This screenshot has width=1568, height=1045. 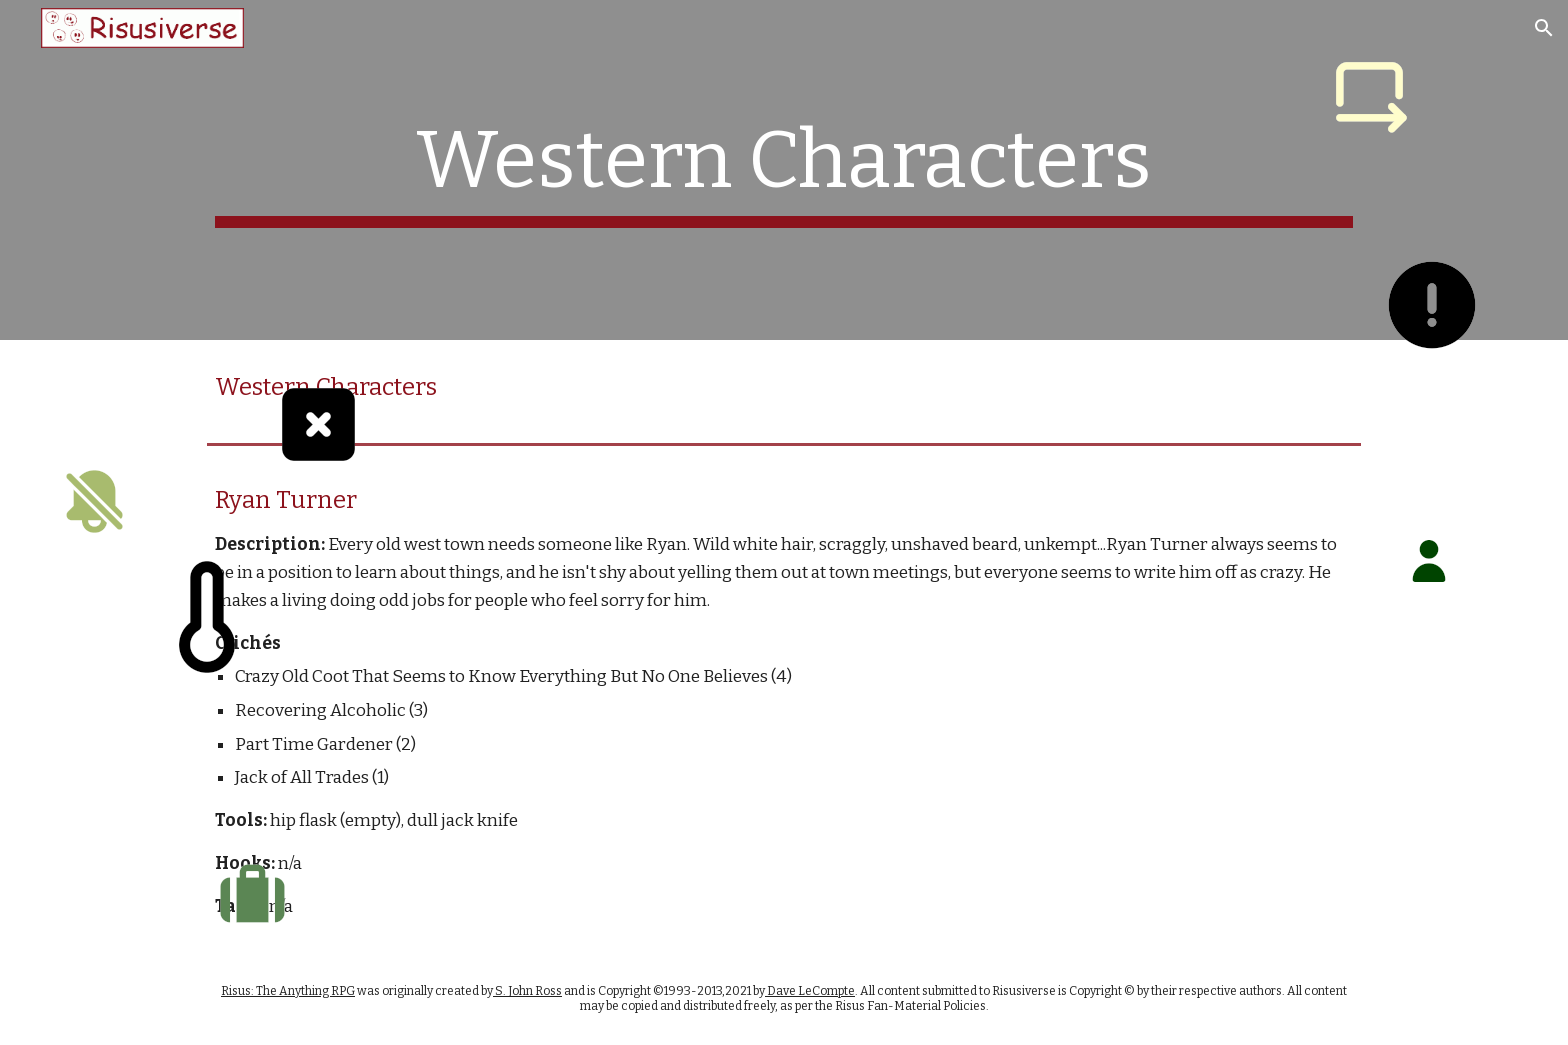 What do you see at coordinates (1429, 561) in the screenshot?
I see `view your profile` at bounding box center [1429, 561].